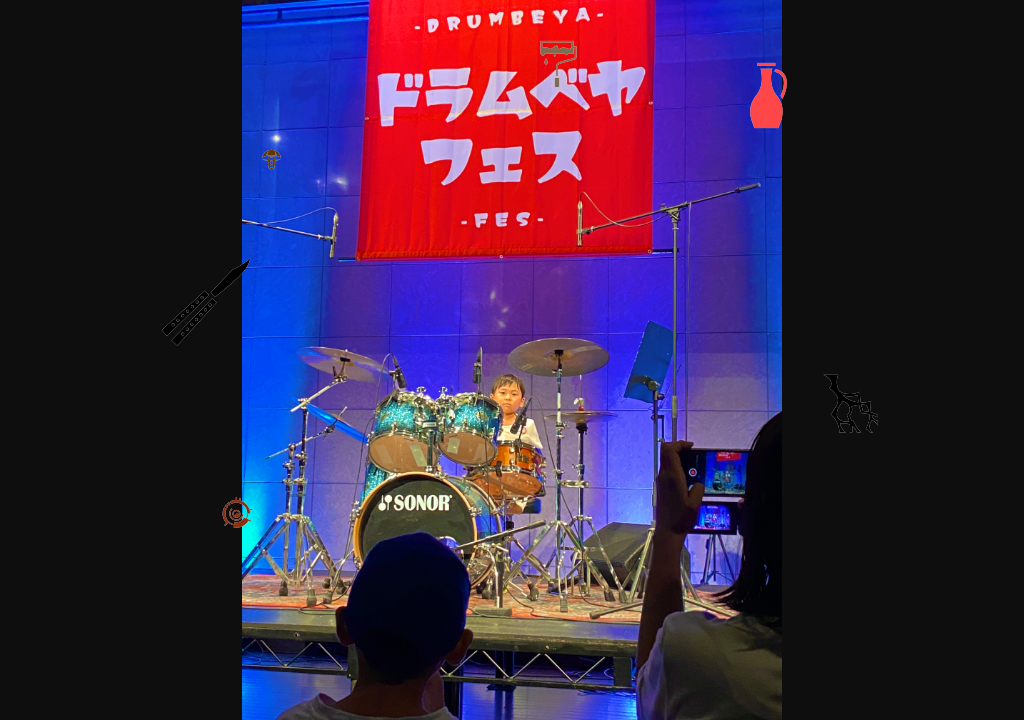 Image resolution: width=1024 pixels, height=720 pixels. Describe the element at coordinates (557, 64) in the screenshot. I see `customize theme or appearance settings` at that location.